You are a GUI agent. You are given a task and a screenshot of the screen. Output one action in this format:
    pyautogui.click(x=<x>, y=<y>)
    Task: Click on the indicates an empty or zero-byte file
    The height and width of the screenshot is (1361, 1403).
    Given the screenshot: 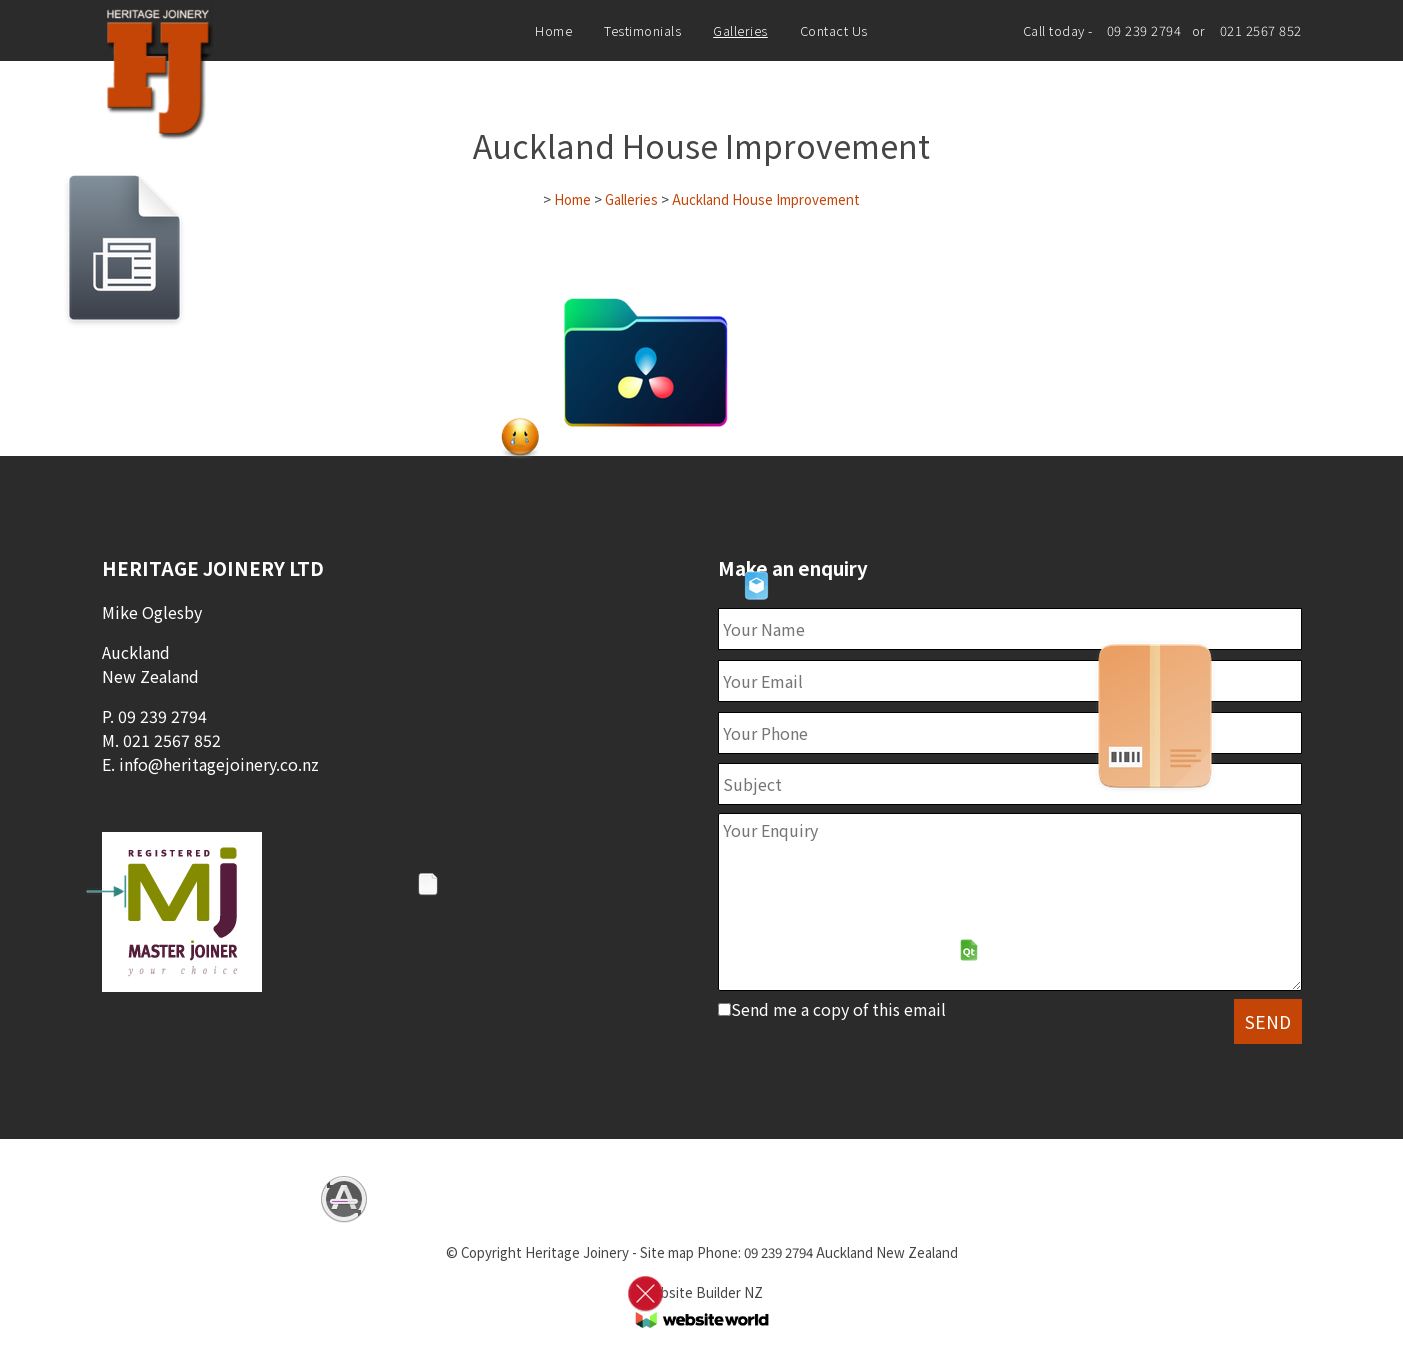 What is the action you would take?
    pyautogui.click(x=428, y=884)
    